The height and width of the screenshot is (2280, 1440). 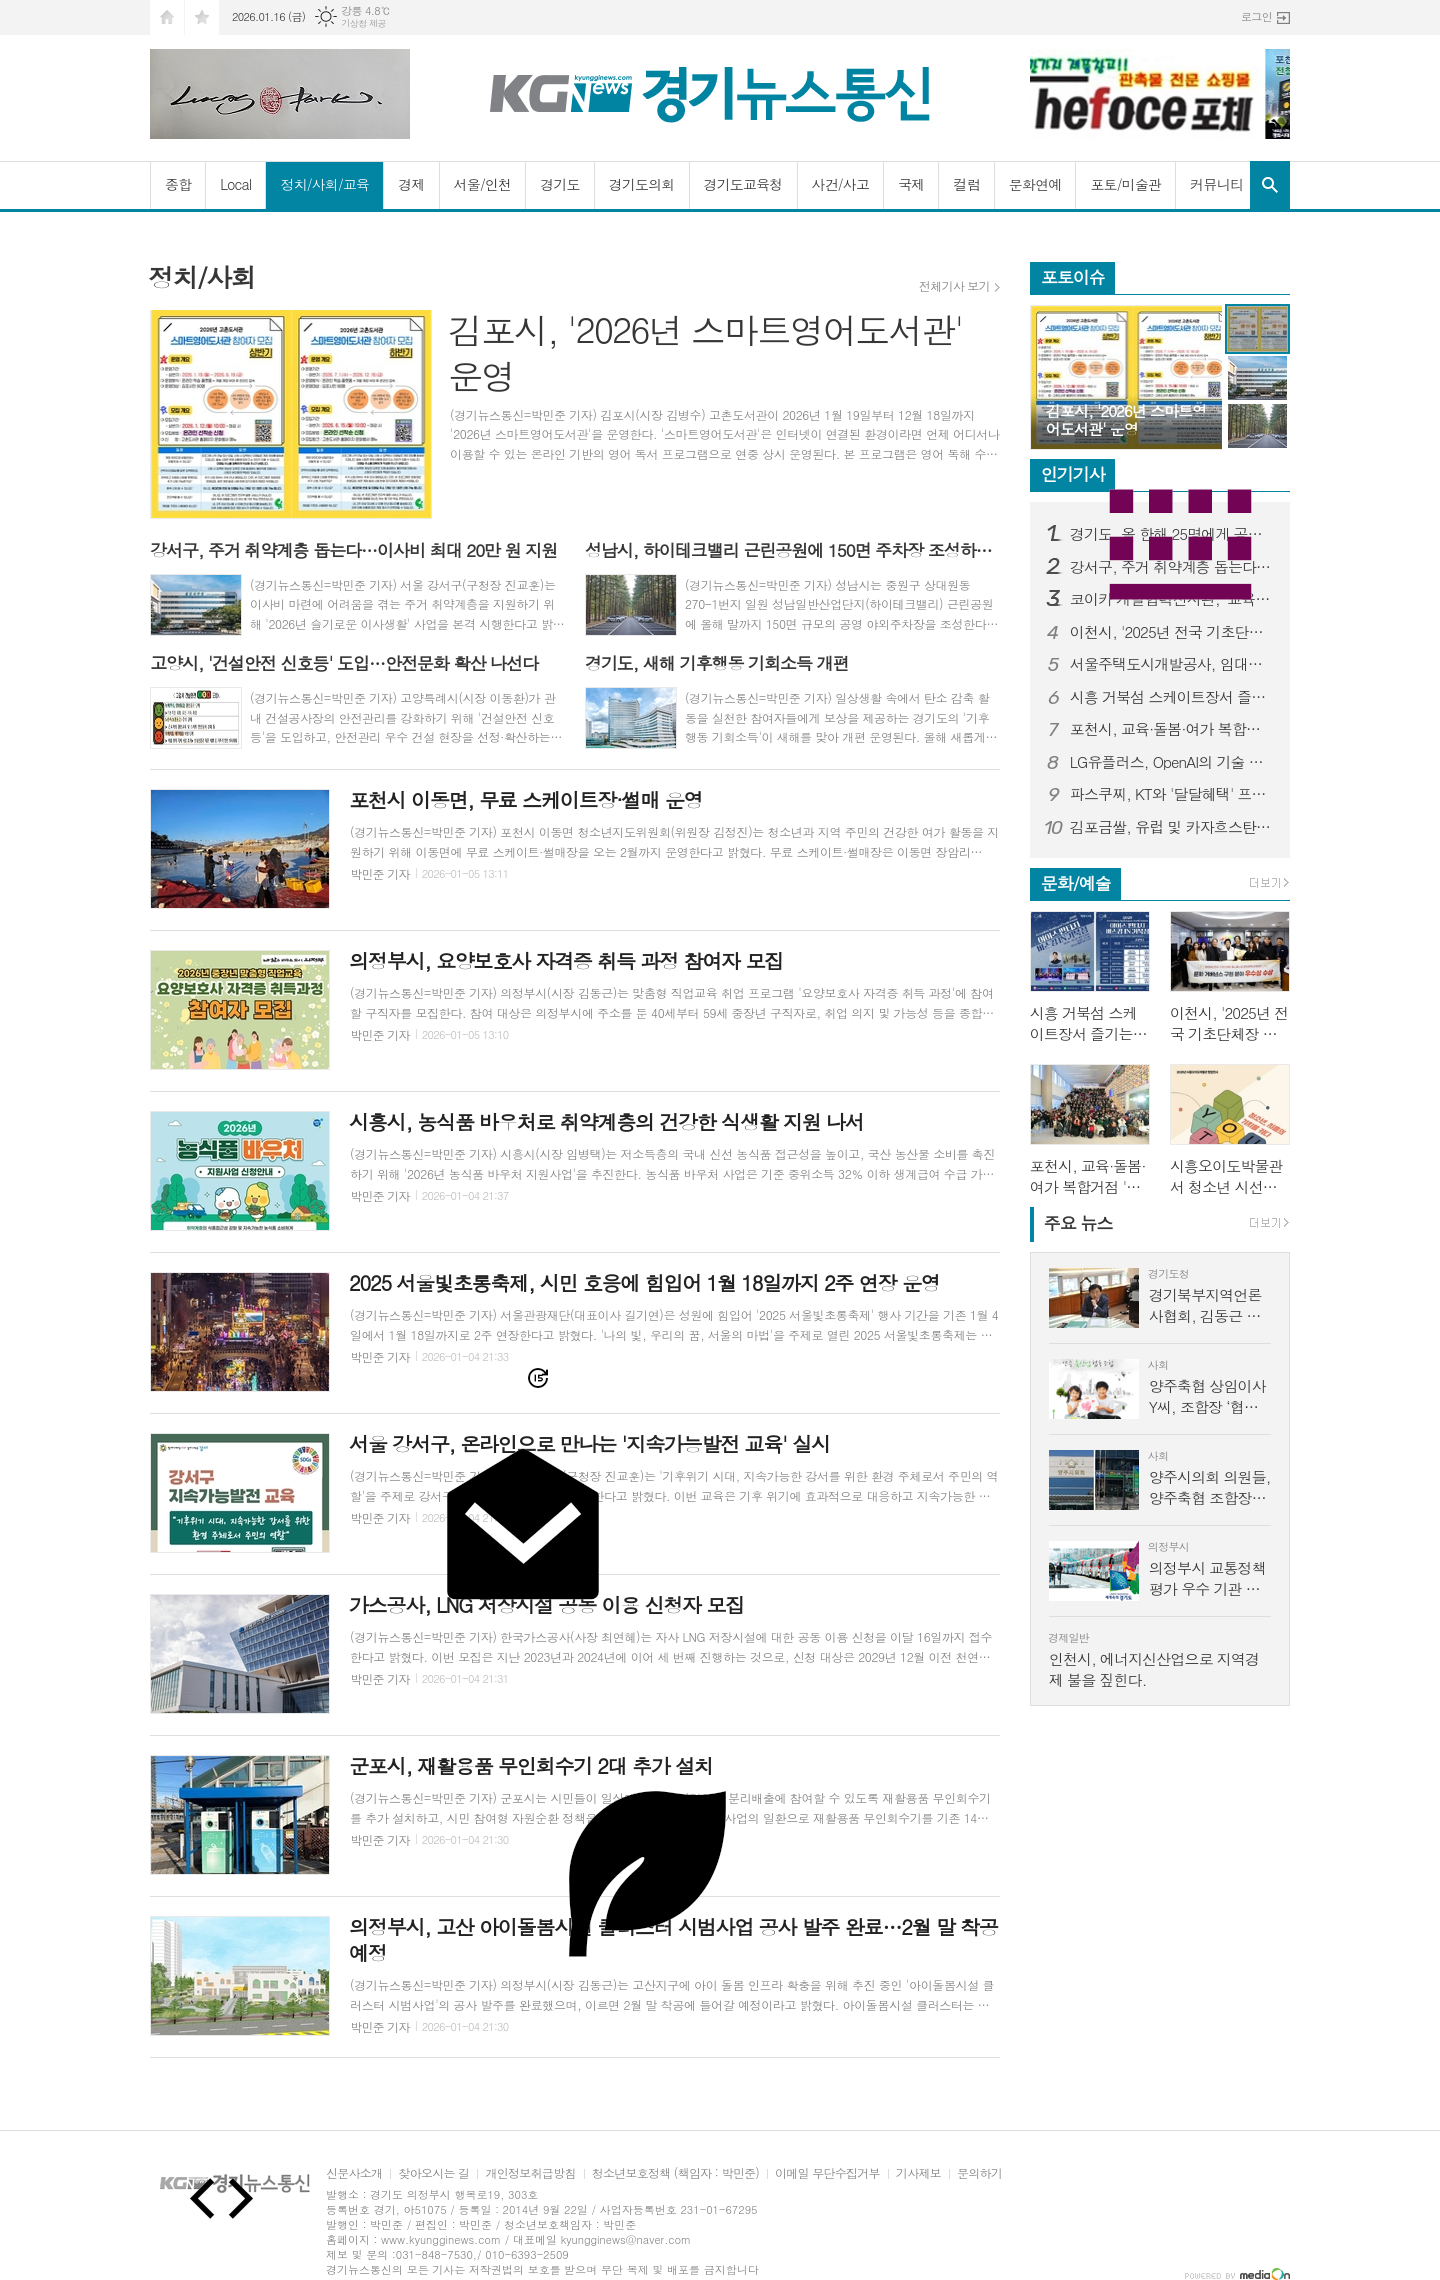 What do you see at coordinates (221, 2198) in the screenshot?
I see `view or edit source code` at bounding box center [221, 2198].